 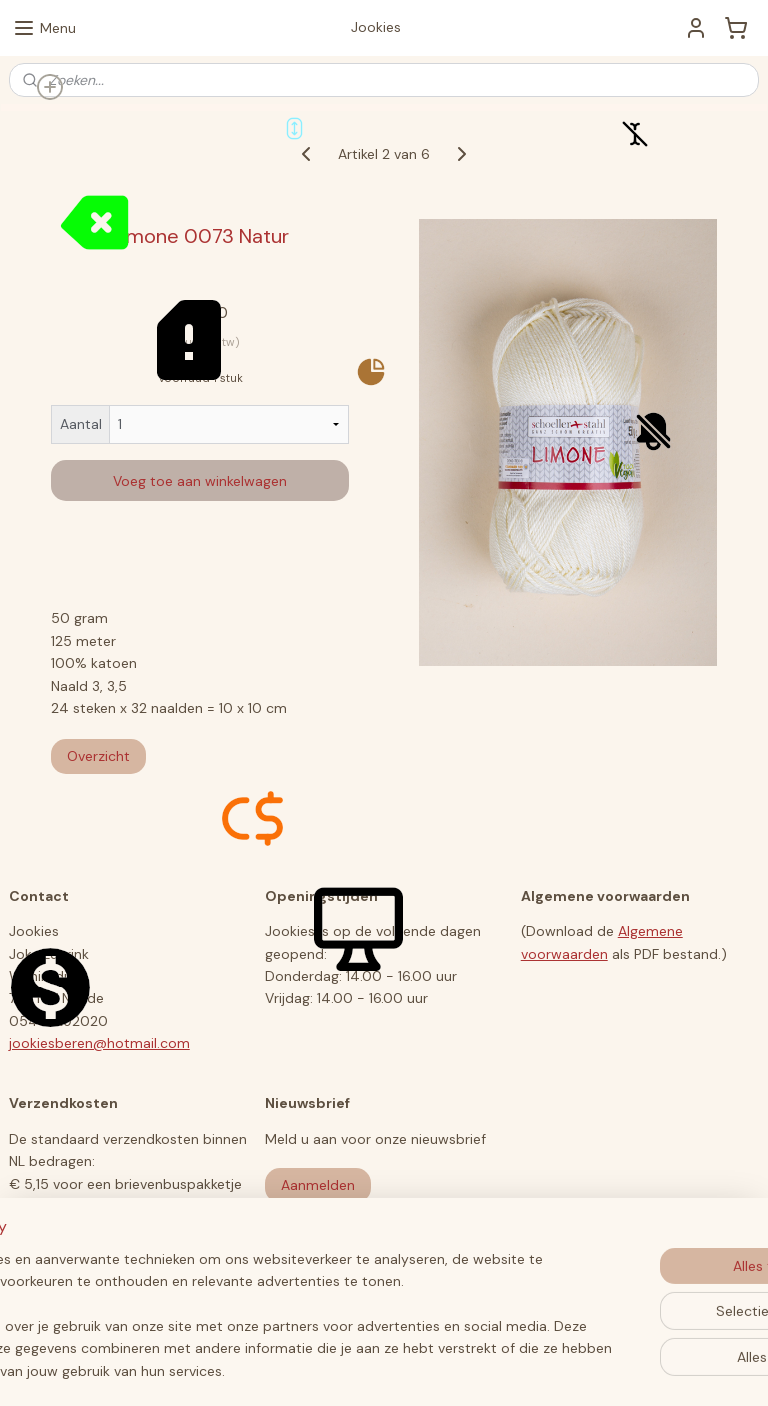 What do you see at coordinates (635, 134) in the screenshot?
I see `cursor tracking disabled` at bounding box center [635, 134].